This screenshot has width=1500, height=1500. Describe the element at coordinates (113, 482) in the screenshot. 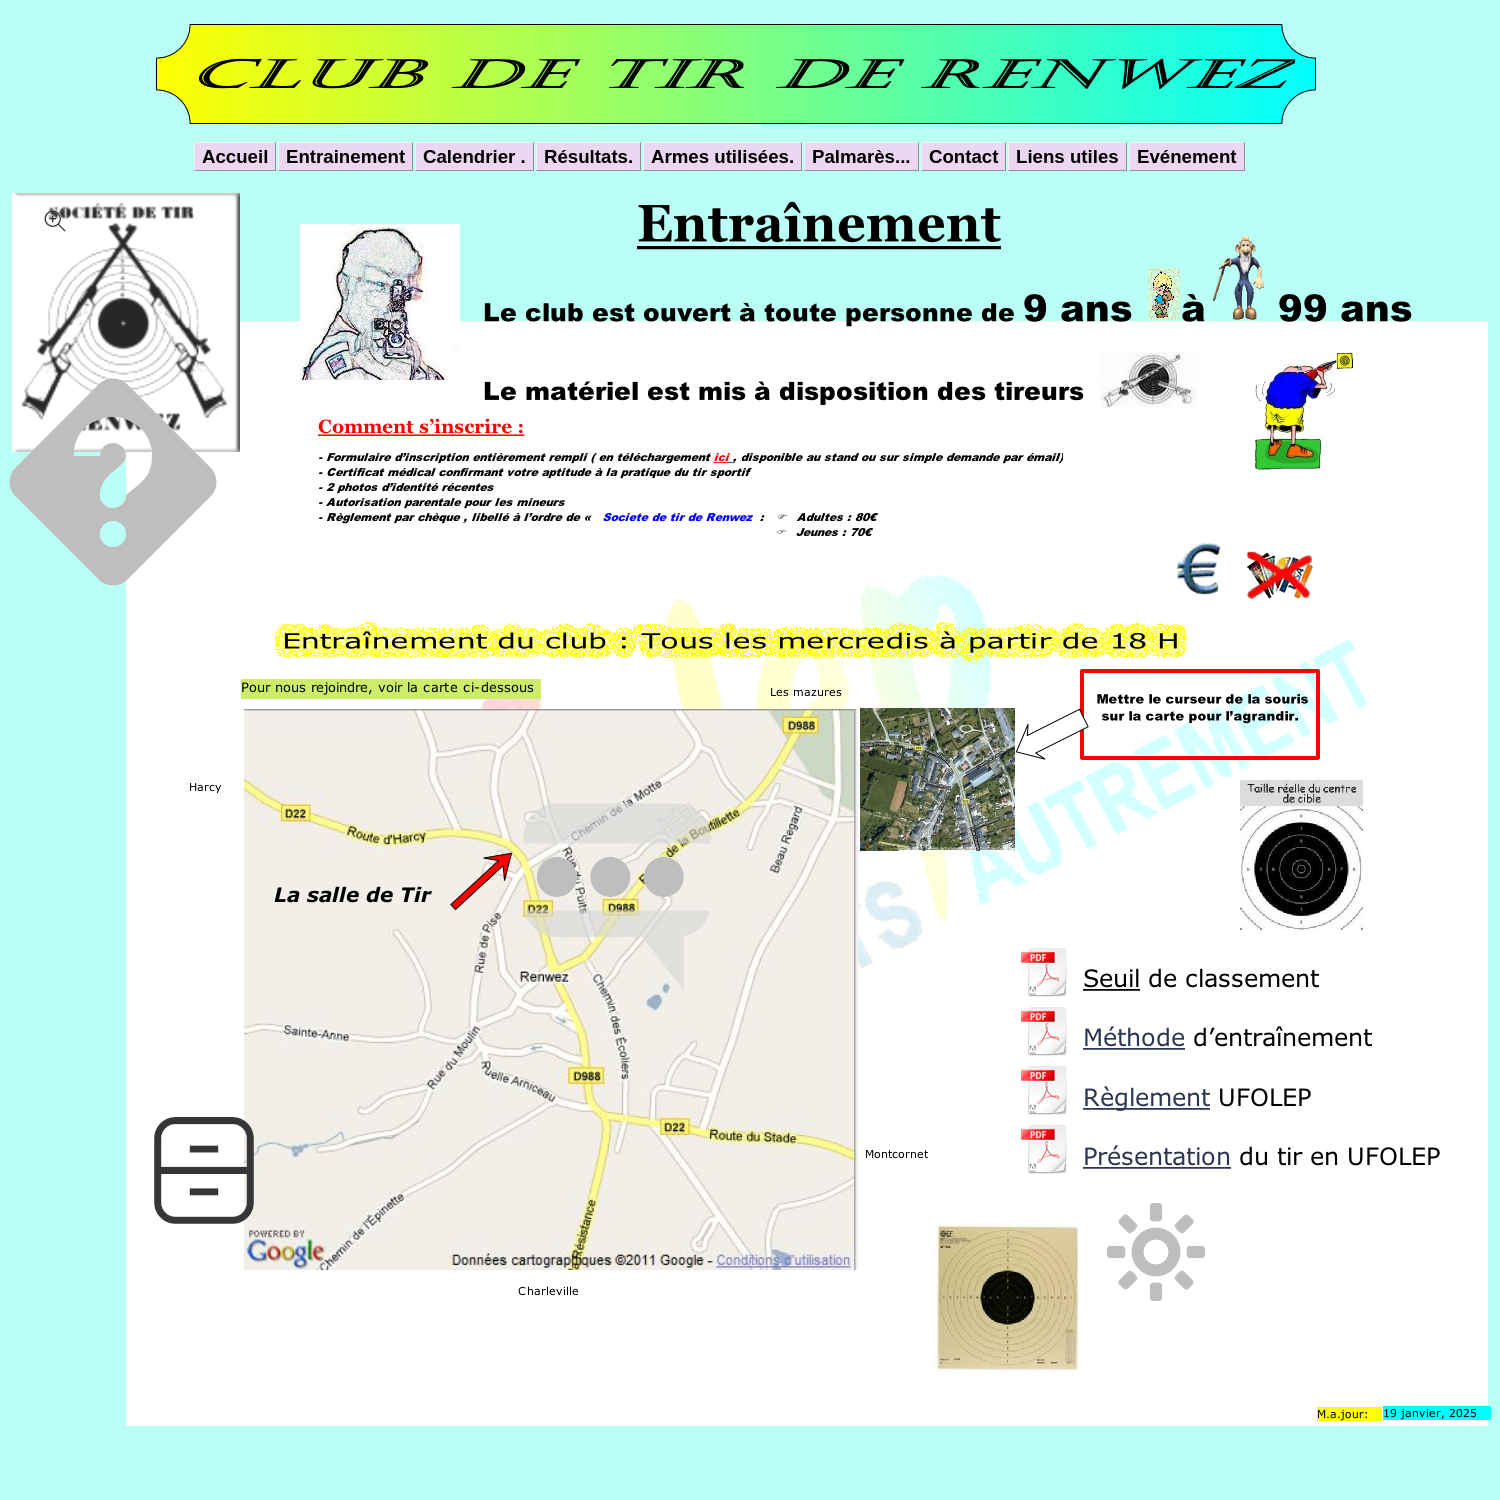

I see `indicates a help or information dialog` at that location.